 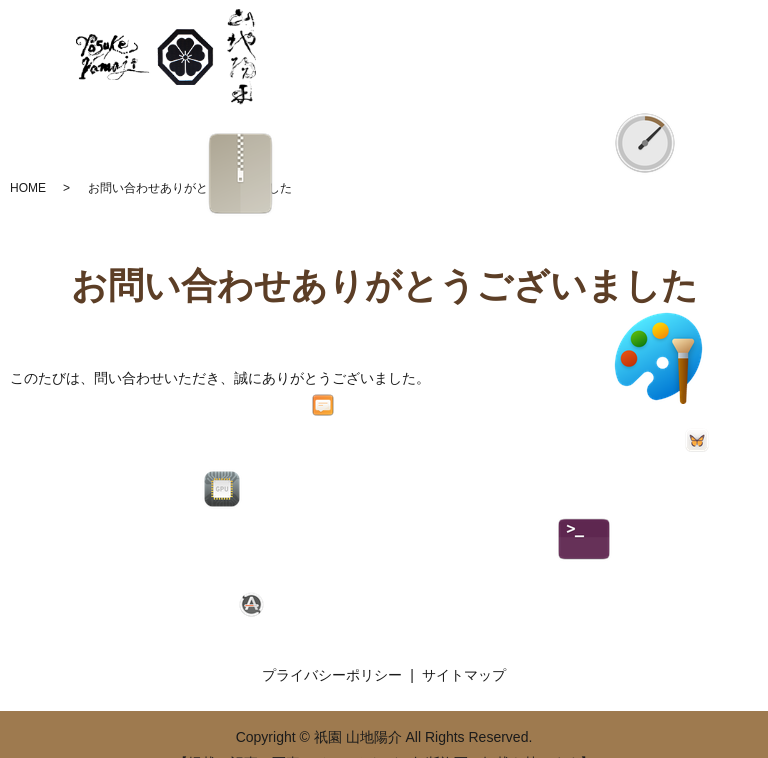 I want to click on open sysprof system profiler application, so click(x=645, y=143).